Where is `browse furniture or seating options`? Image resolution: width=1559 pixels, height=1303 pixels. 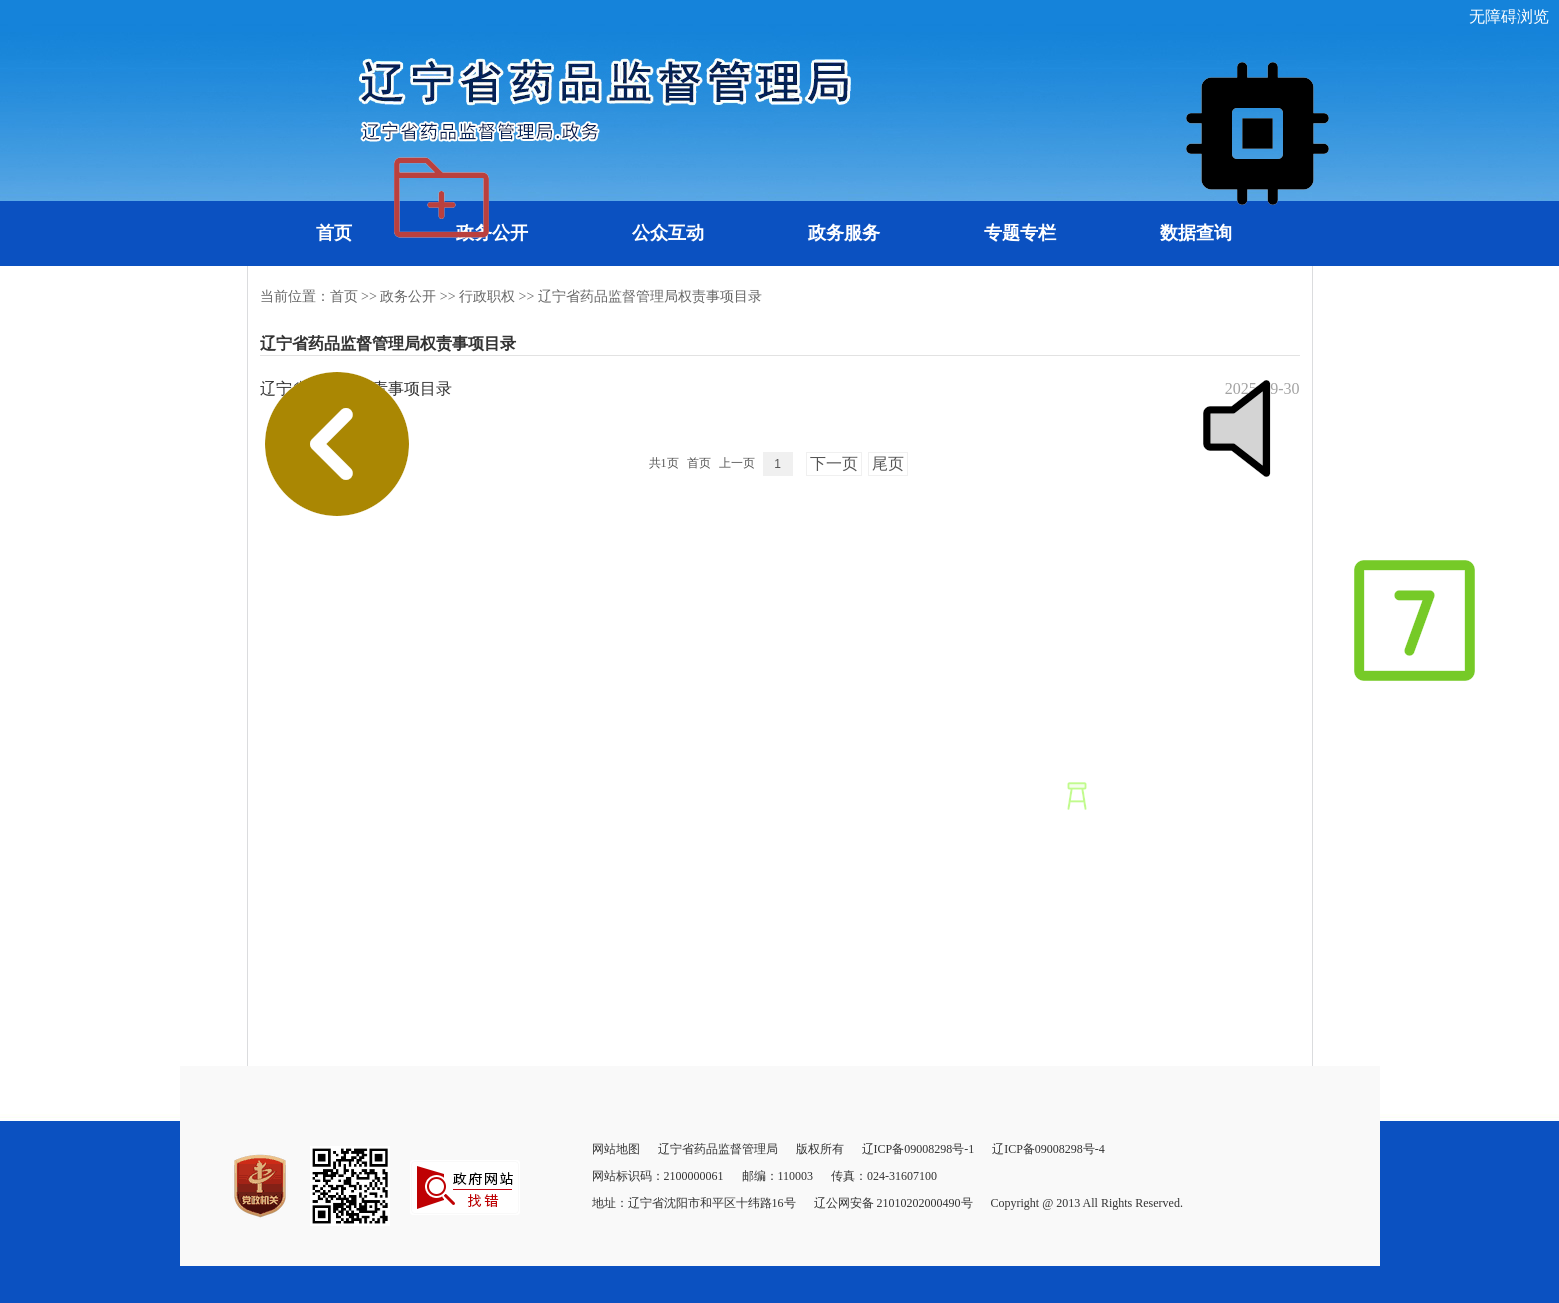
browse furniture or seating options is located at coordinates (1077, 796).